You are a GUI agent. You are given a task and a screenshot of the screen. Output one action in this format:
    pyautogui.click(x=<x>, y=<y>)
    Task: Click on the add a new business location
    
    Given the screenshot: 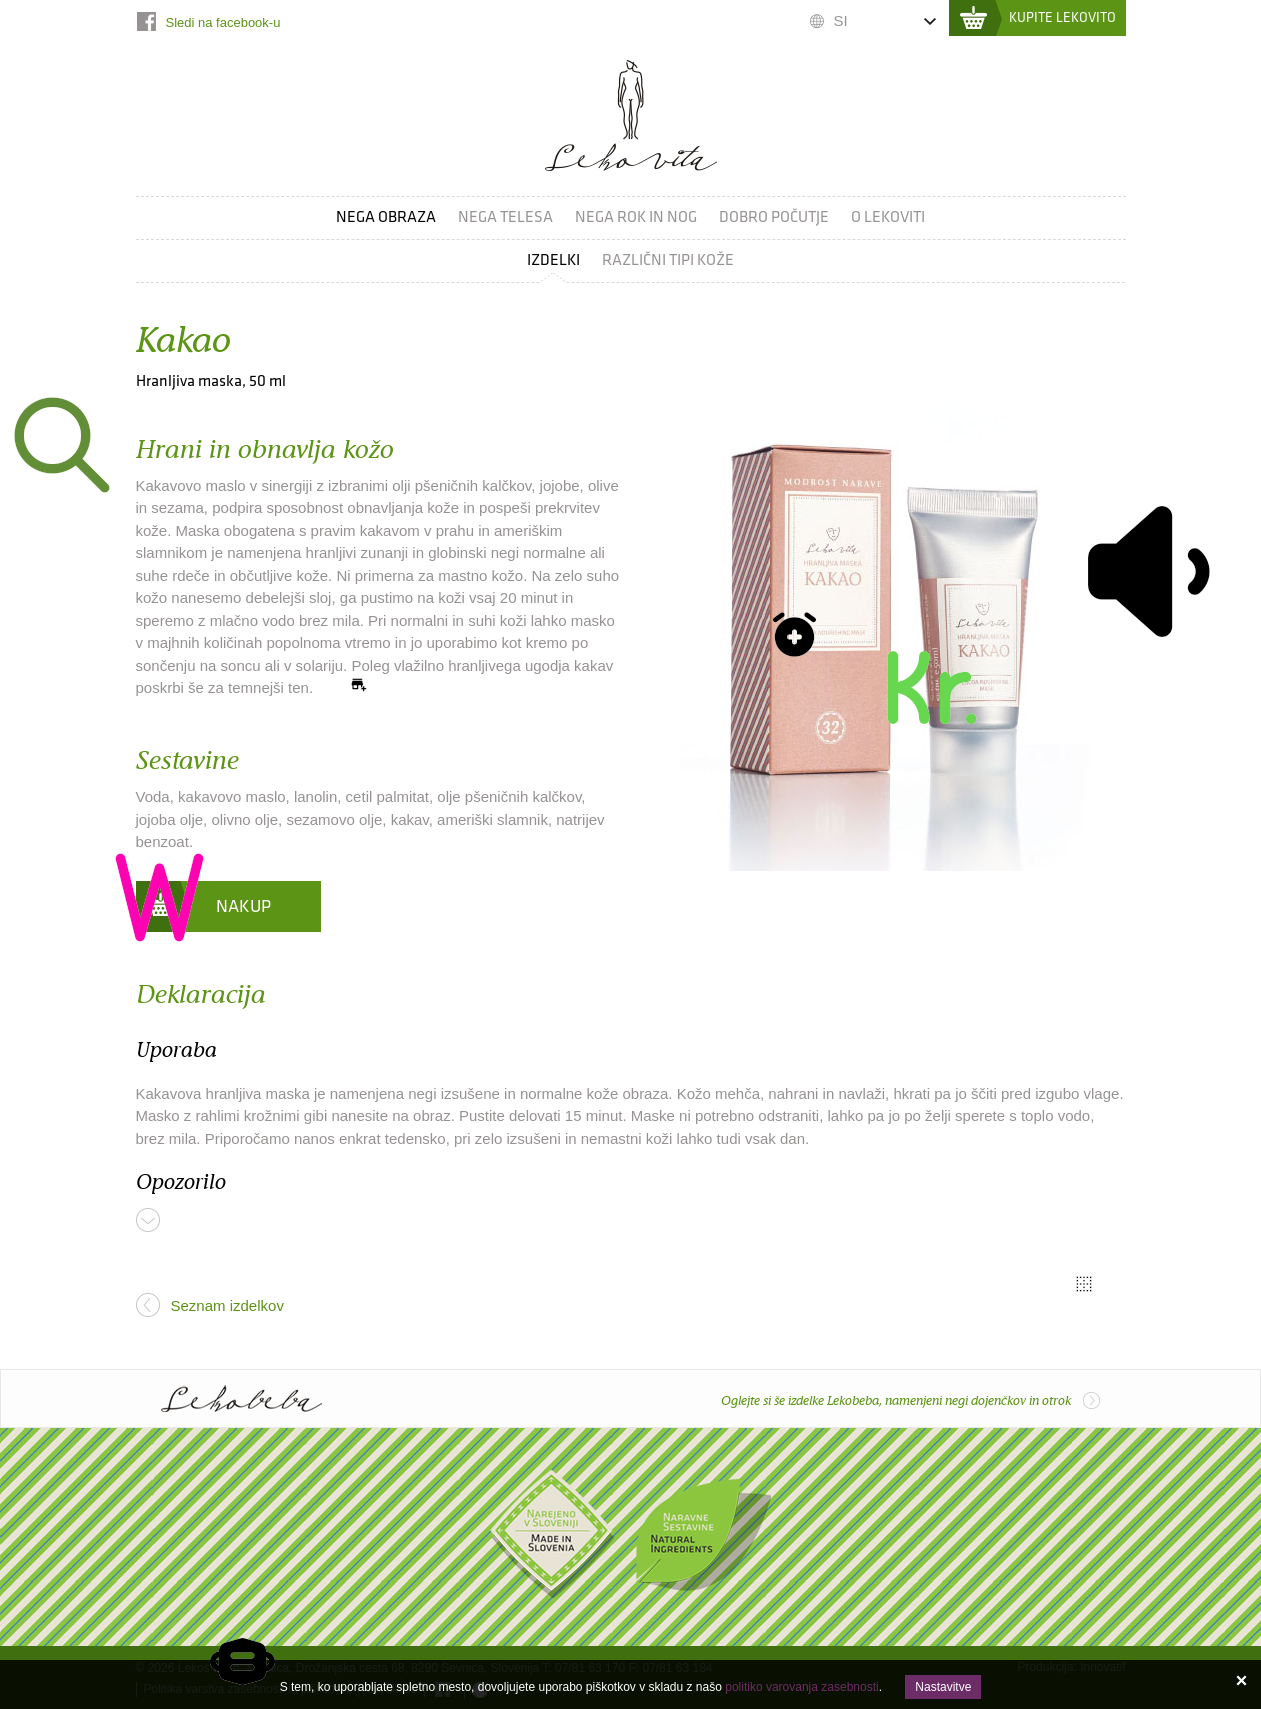 What is the action you would take?
    pyautogui.click(x=359, y=684)
    